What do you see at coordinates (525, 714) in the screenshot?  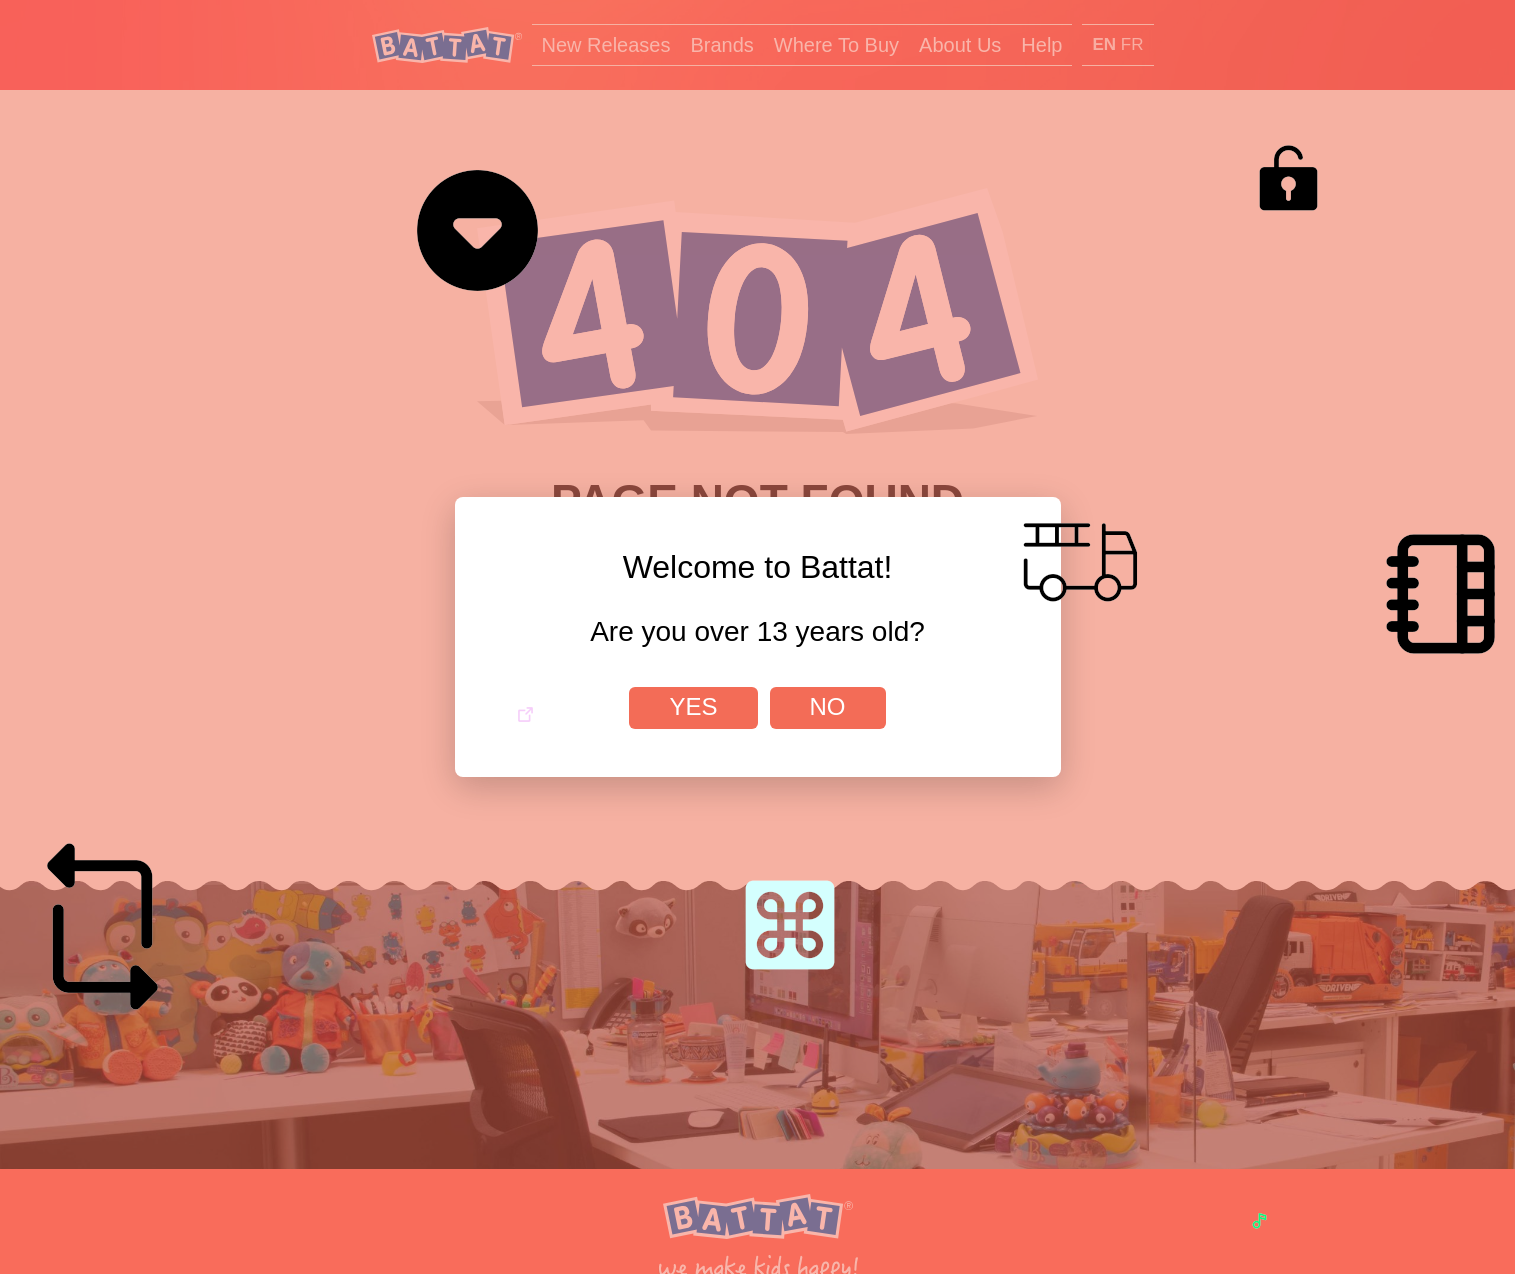 I see `open link in a new window or tab` at bounding box center [525, 714].